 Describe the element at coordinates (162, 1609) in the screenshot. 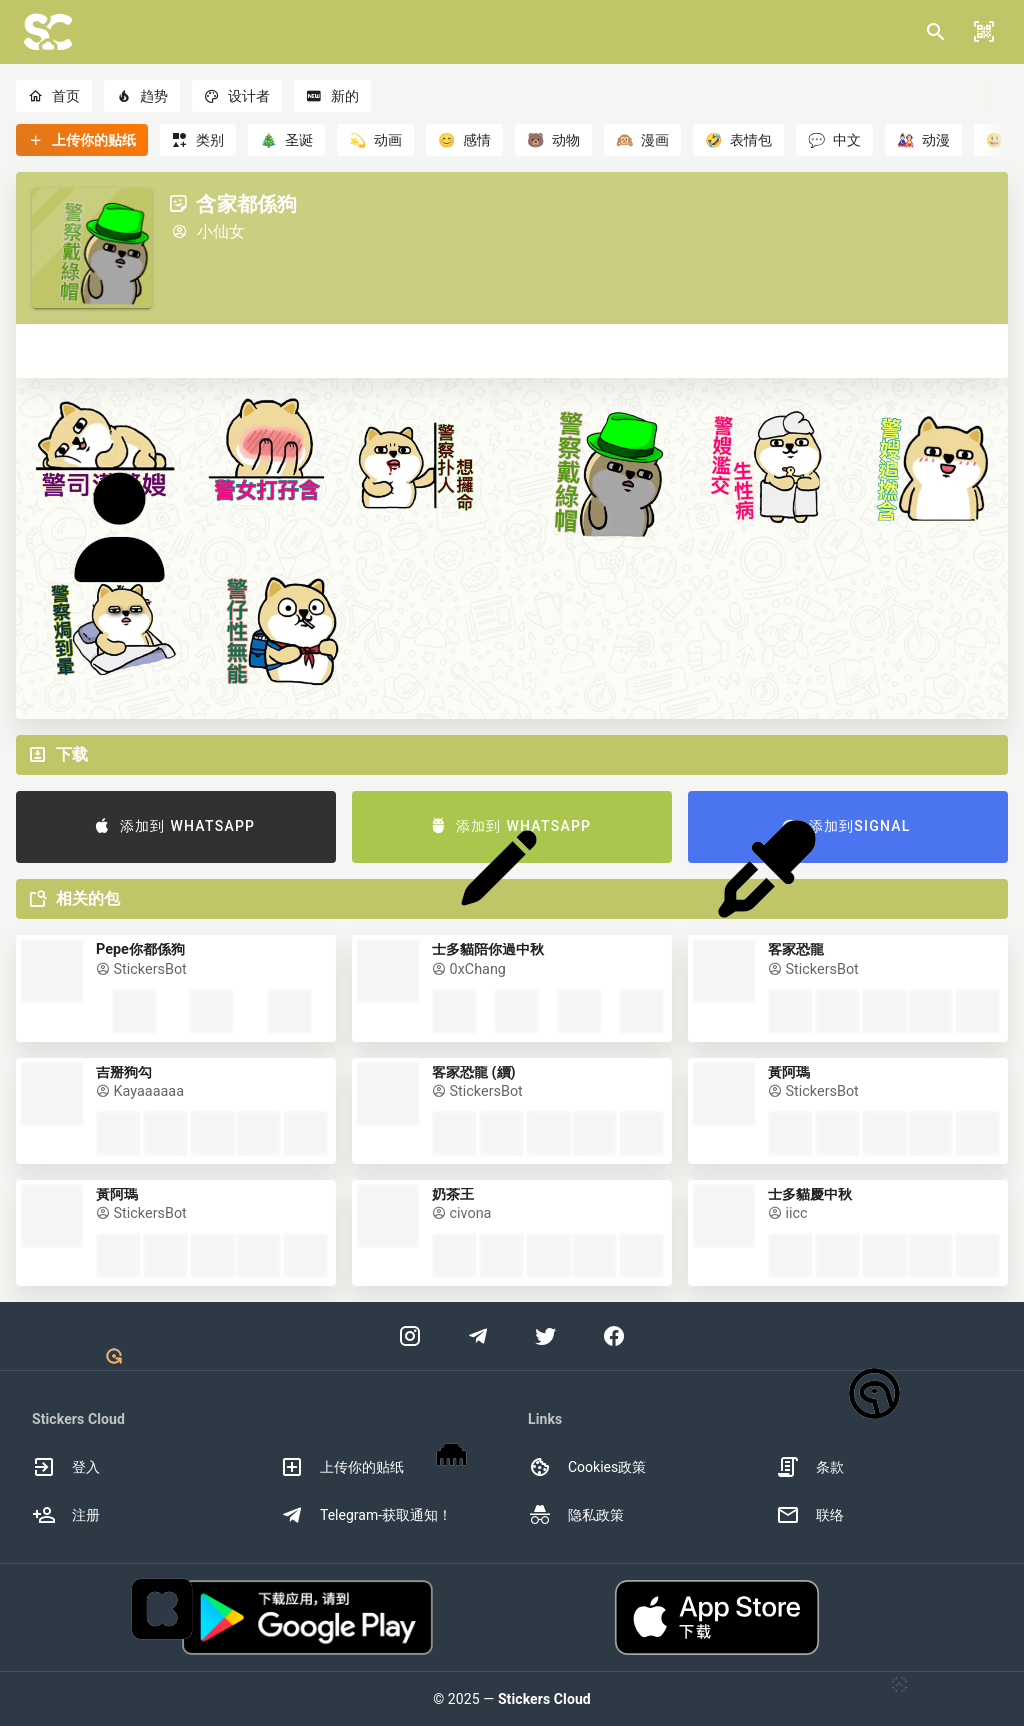

I see `visit kickstarter website or app` at that location.